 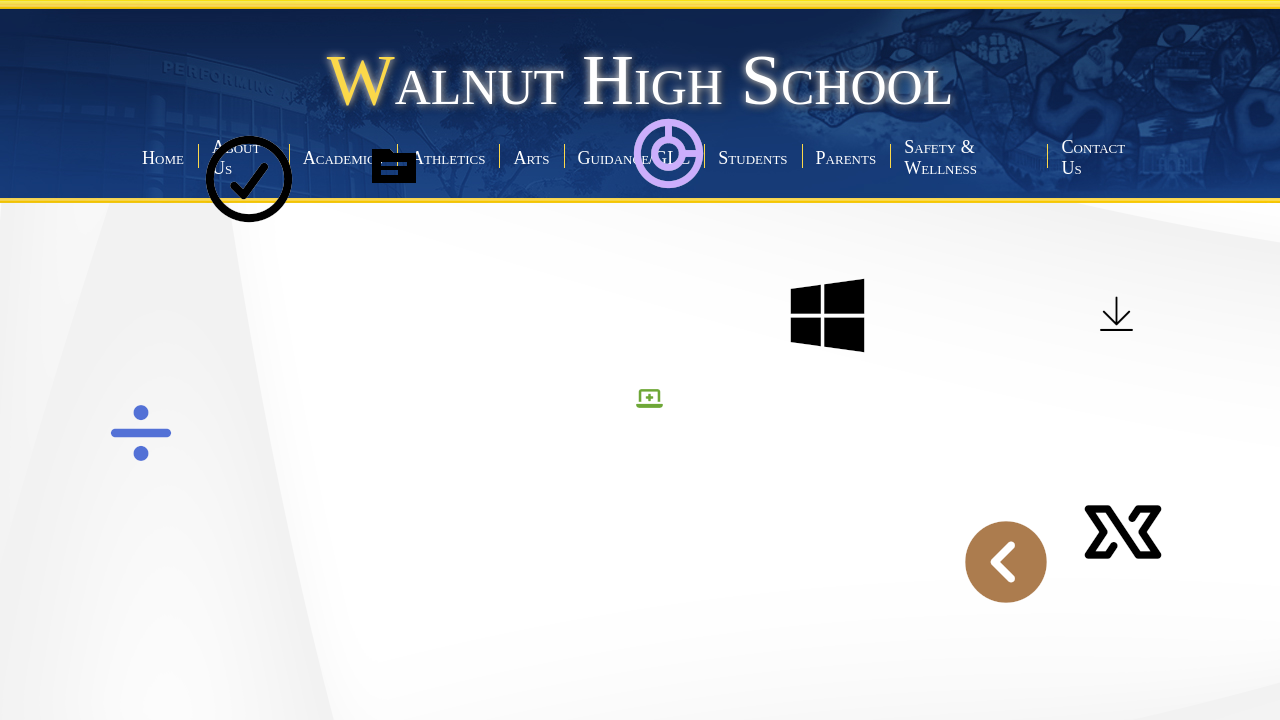 I want to click on view source files or documents, so click(x=394, y=166).